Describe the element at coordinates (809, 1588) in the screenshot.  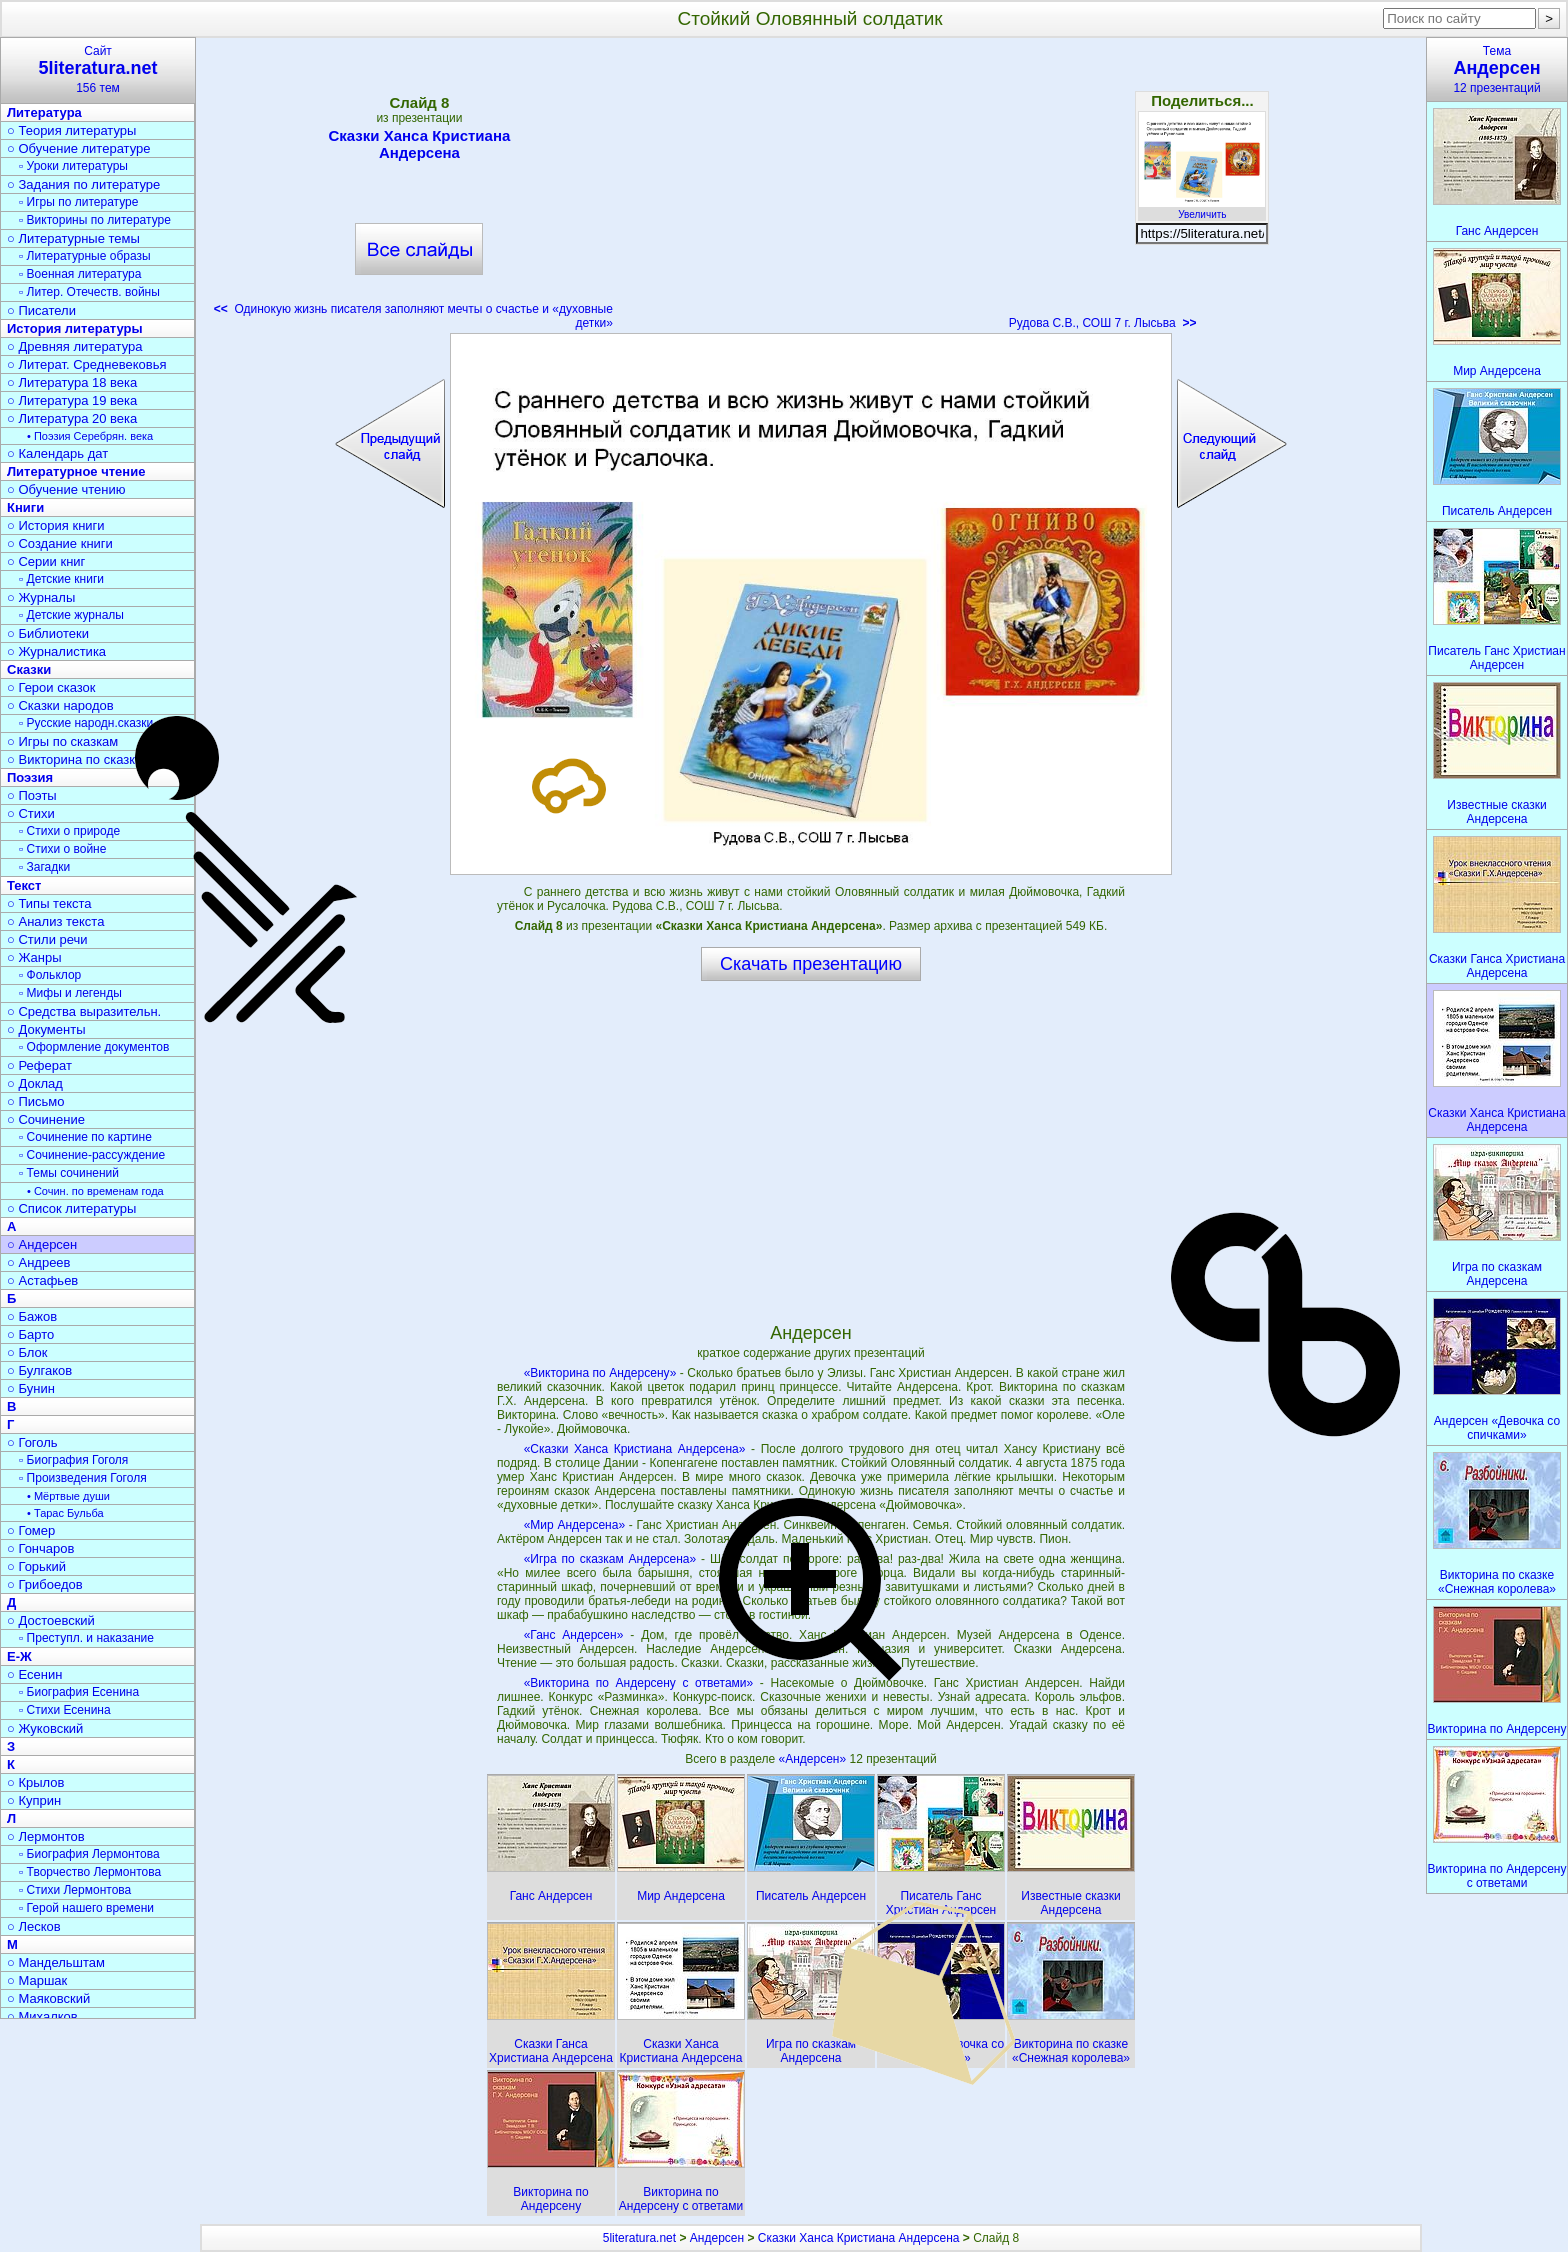
I see `zoom in on content` at that location.